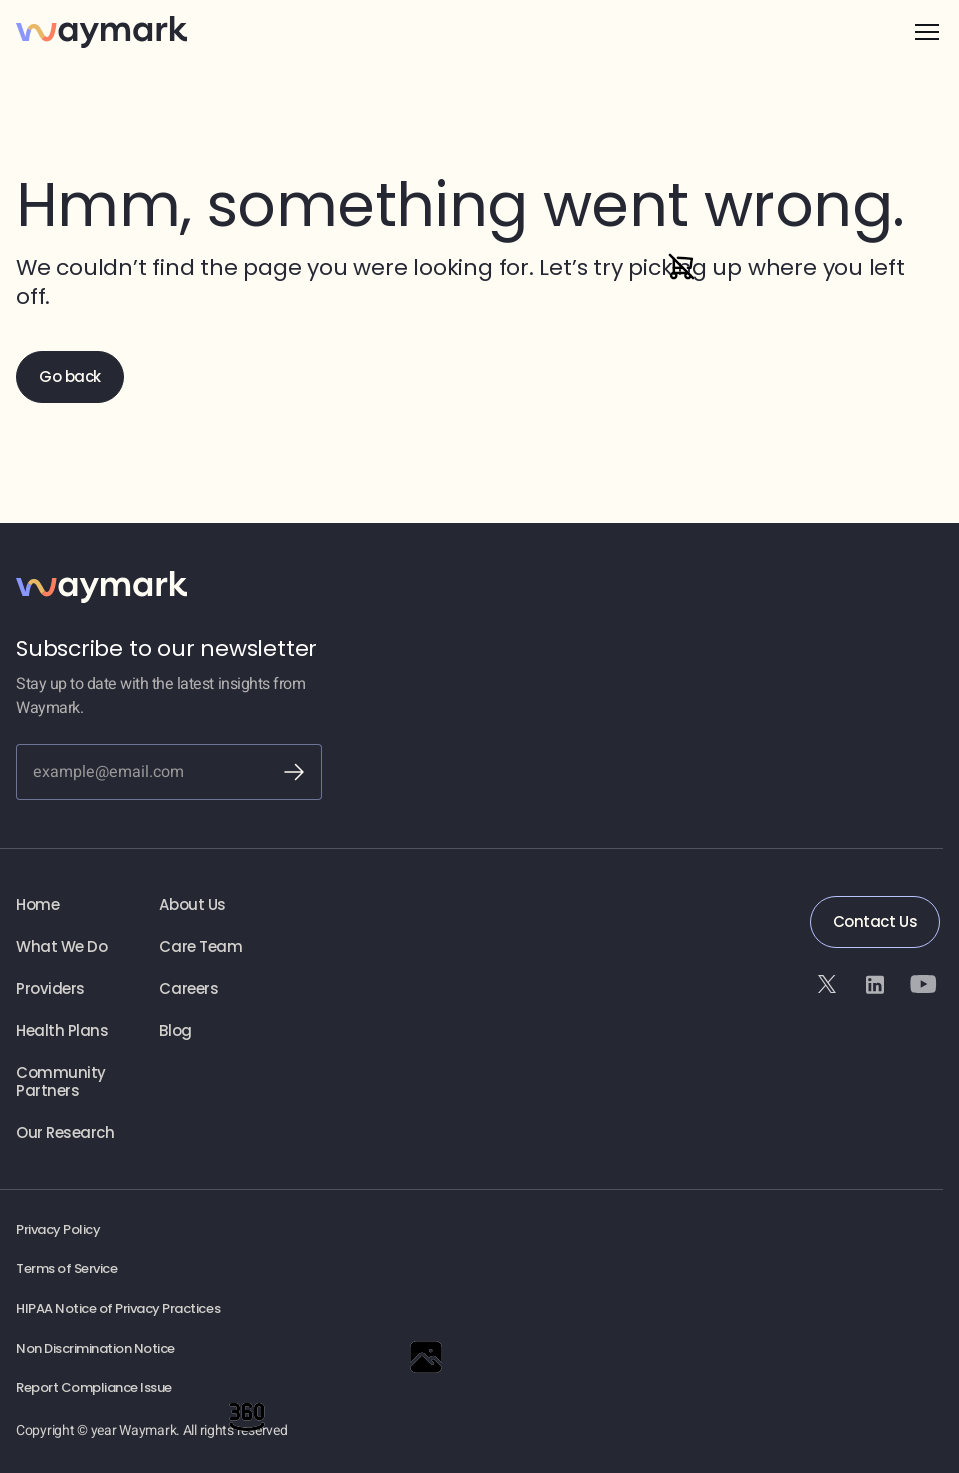 The width and height of the screenshot is (959, 1473). Describe the element at coordinates (426, 1357) in the screenshot. I see `view photos or images` at that location.